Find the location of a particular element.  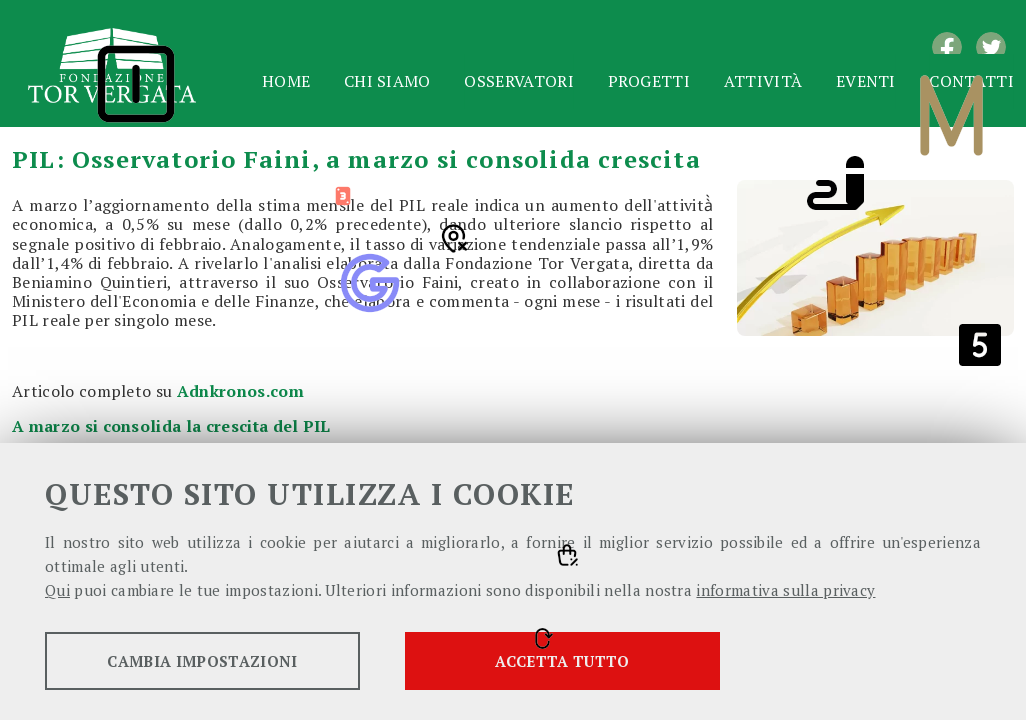

access information or details is located at coordinates (136, 84).